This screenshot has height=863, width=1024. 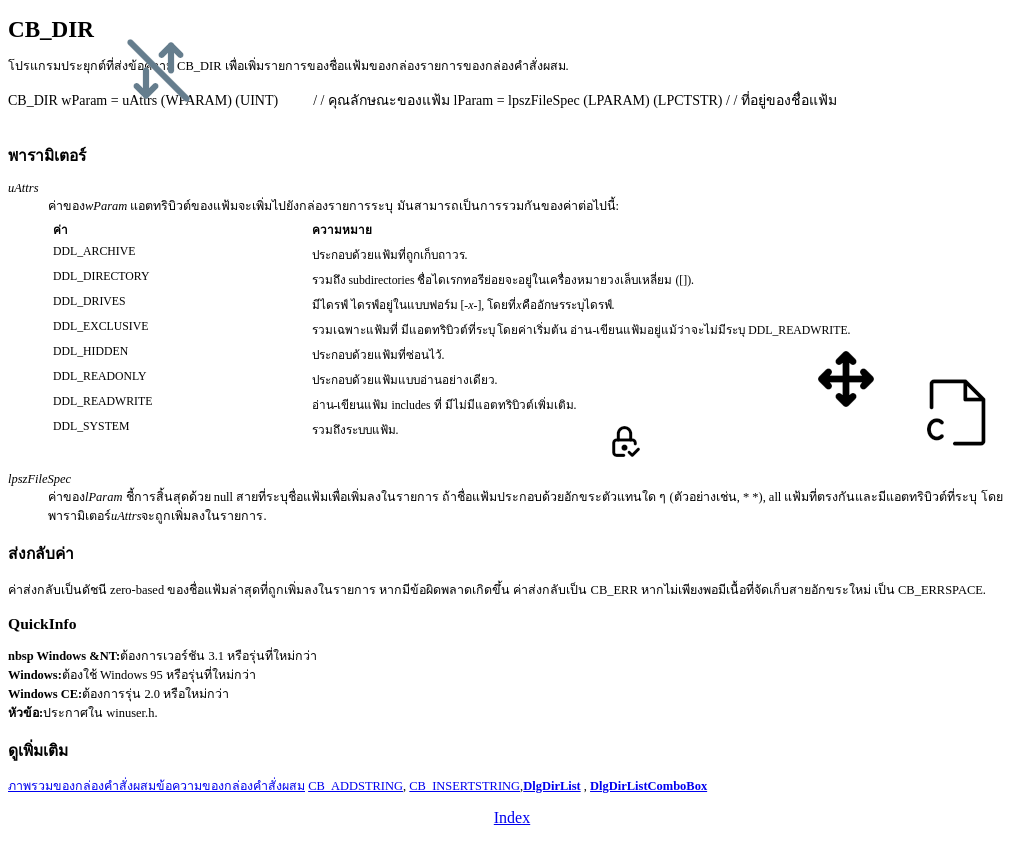 What do you see at coordinates (624, 441) in the screenshot?
I see `indicates secure or verified connection` at bounding box center [624, 441].